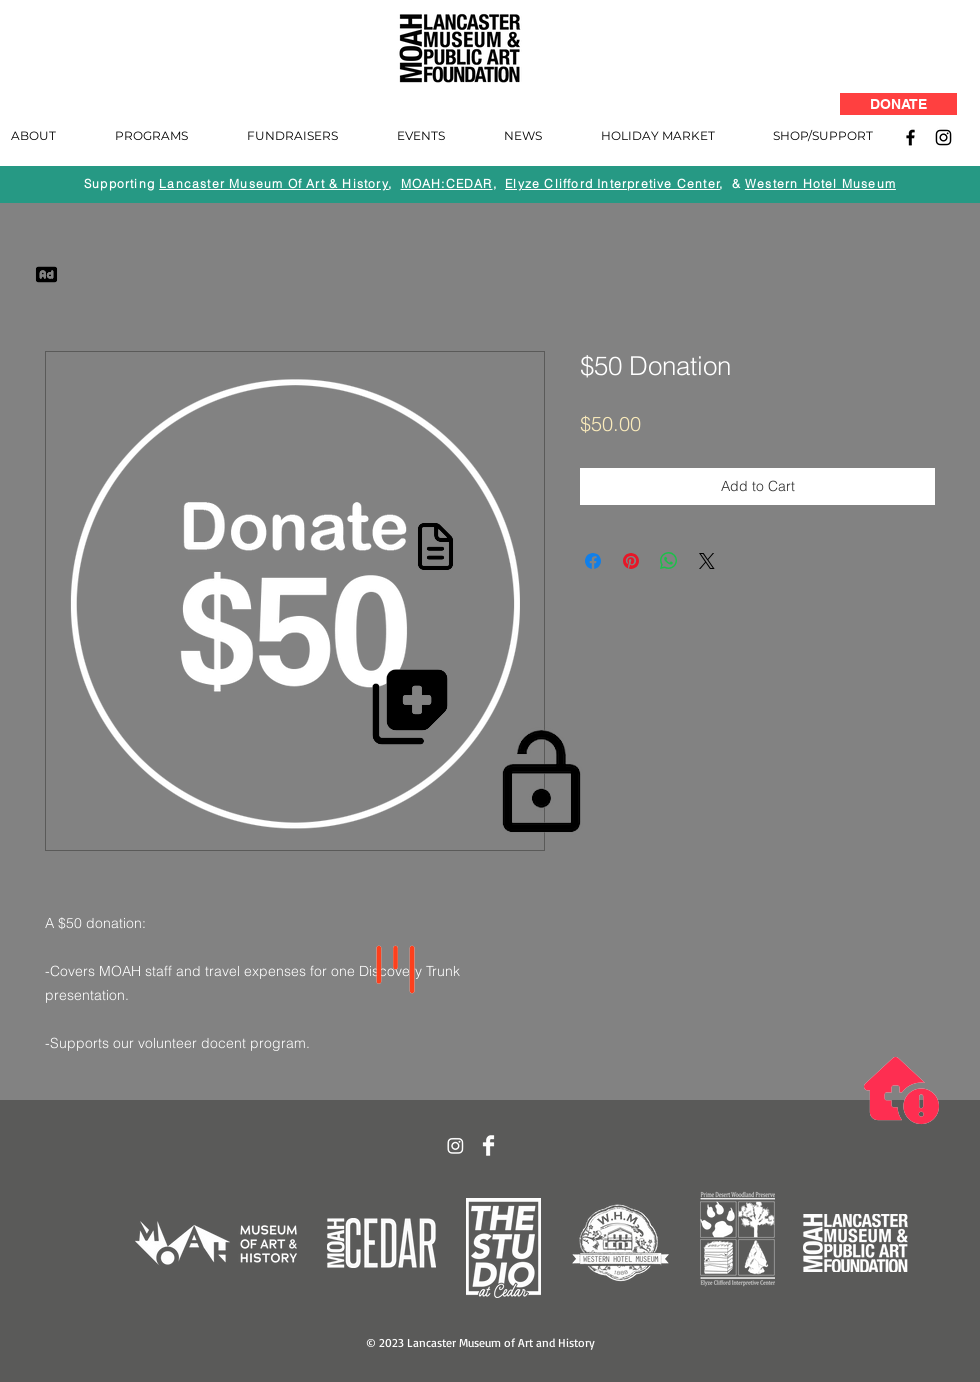 This screenshot has height=1382, width=980. Describe the element at coordinates (899, 1088) in the screenshot. I see `home healthcare alert or urgent medical notice` at that location.